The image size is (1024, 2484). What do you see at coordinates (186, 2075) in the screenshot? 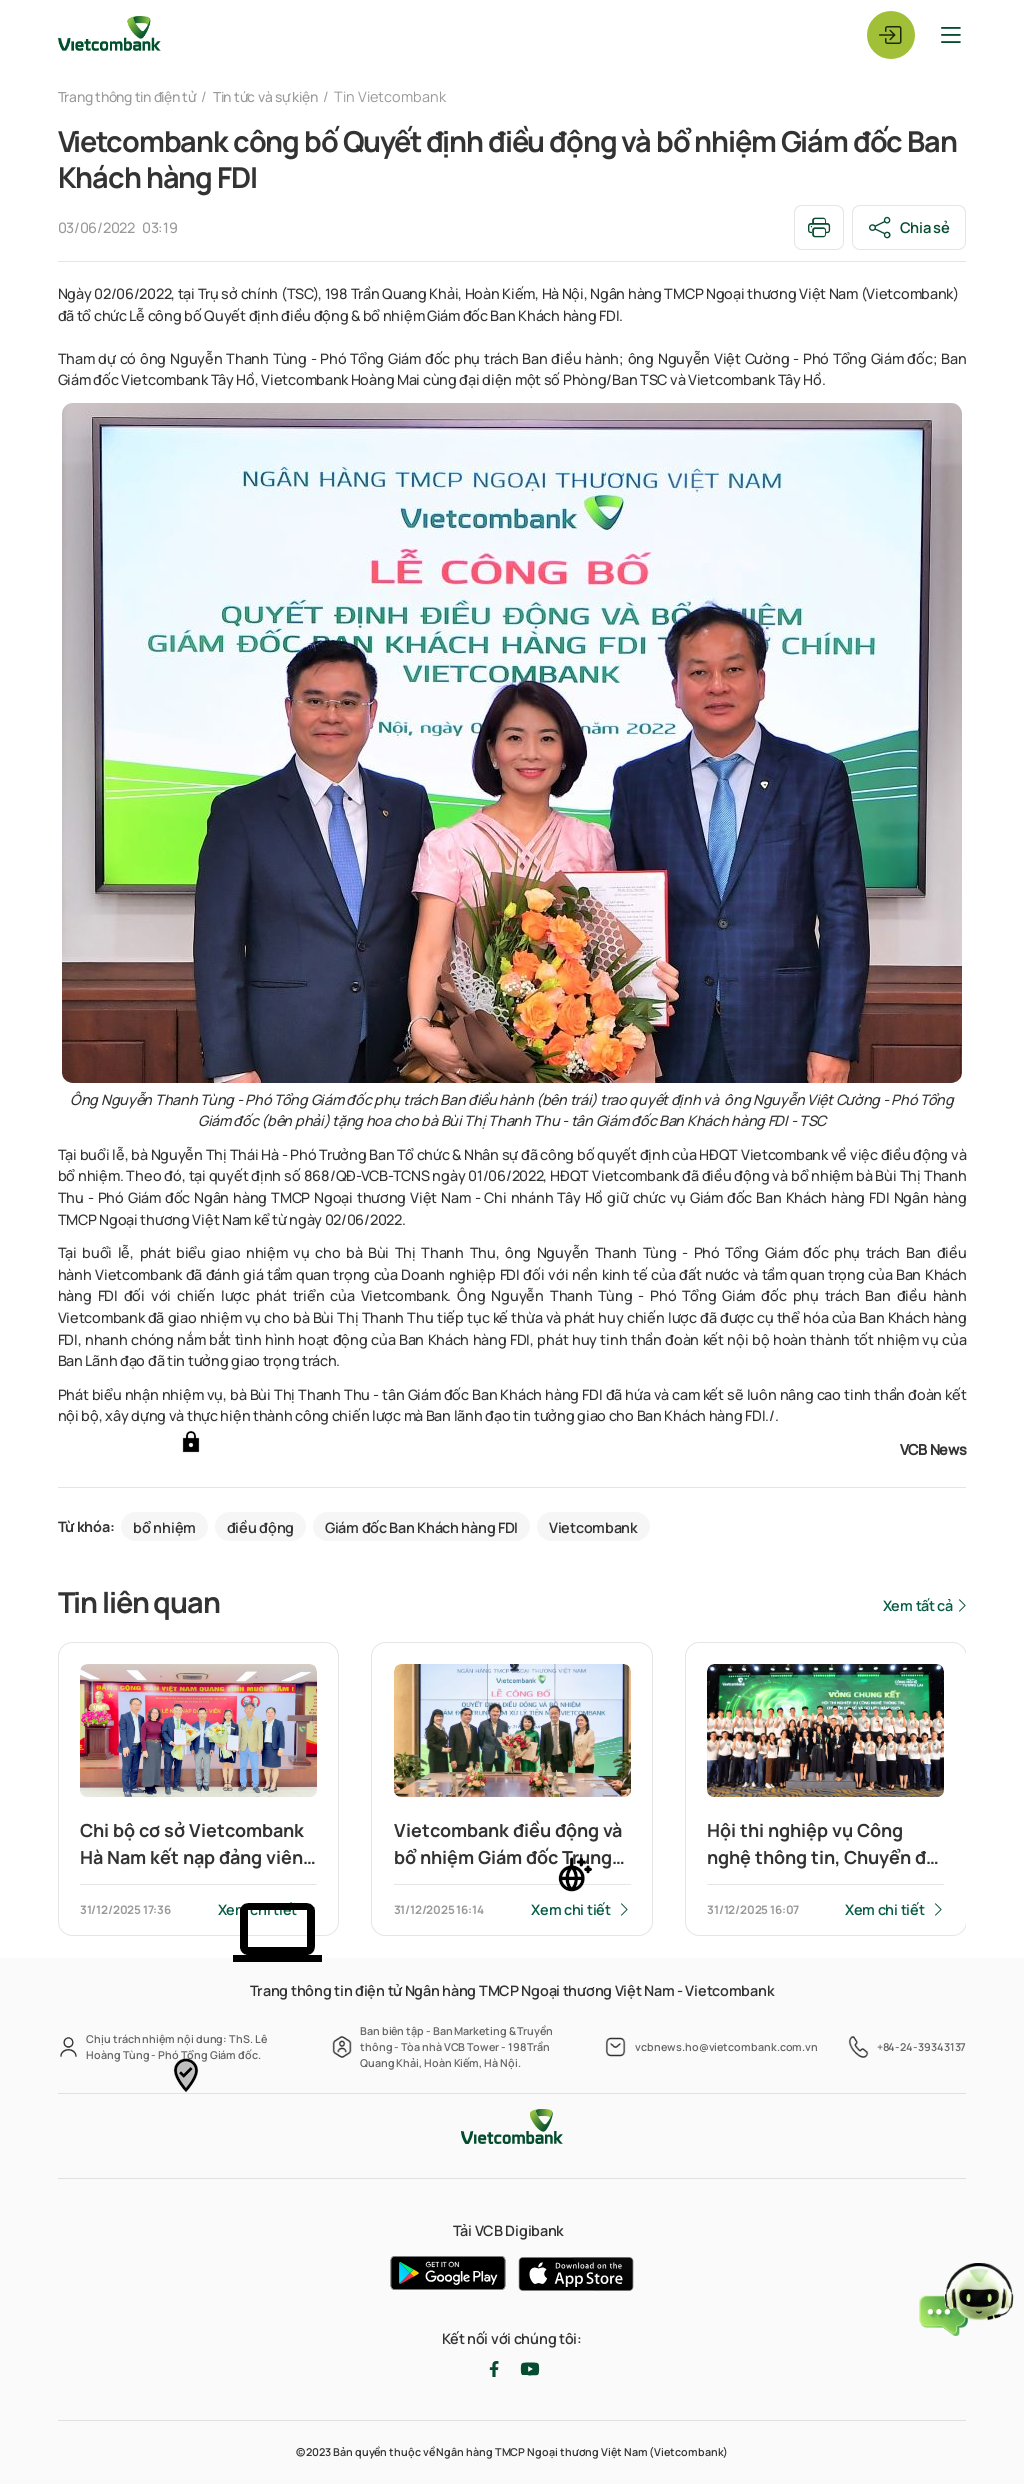
I see `confirm or select a voting location` at bounding box center [186, 2075].